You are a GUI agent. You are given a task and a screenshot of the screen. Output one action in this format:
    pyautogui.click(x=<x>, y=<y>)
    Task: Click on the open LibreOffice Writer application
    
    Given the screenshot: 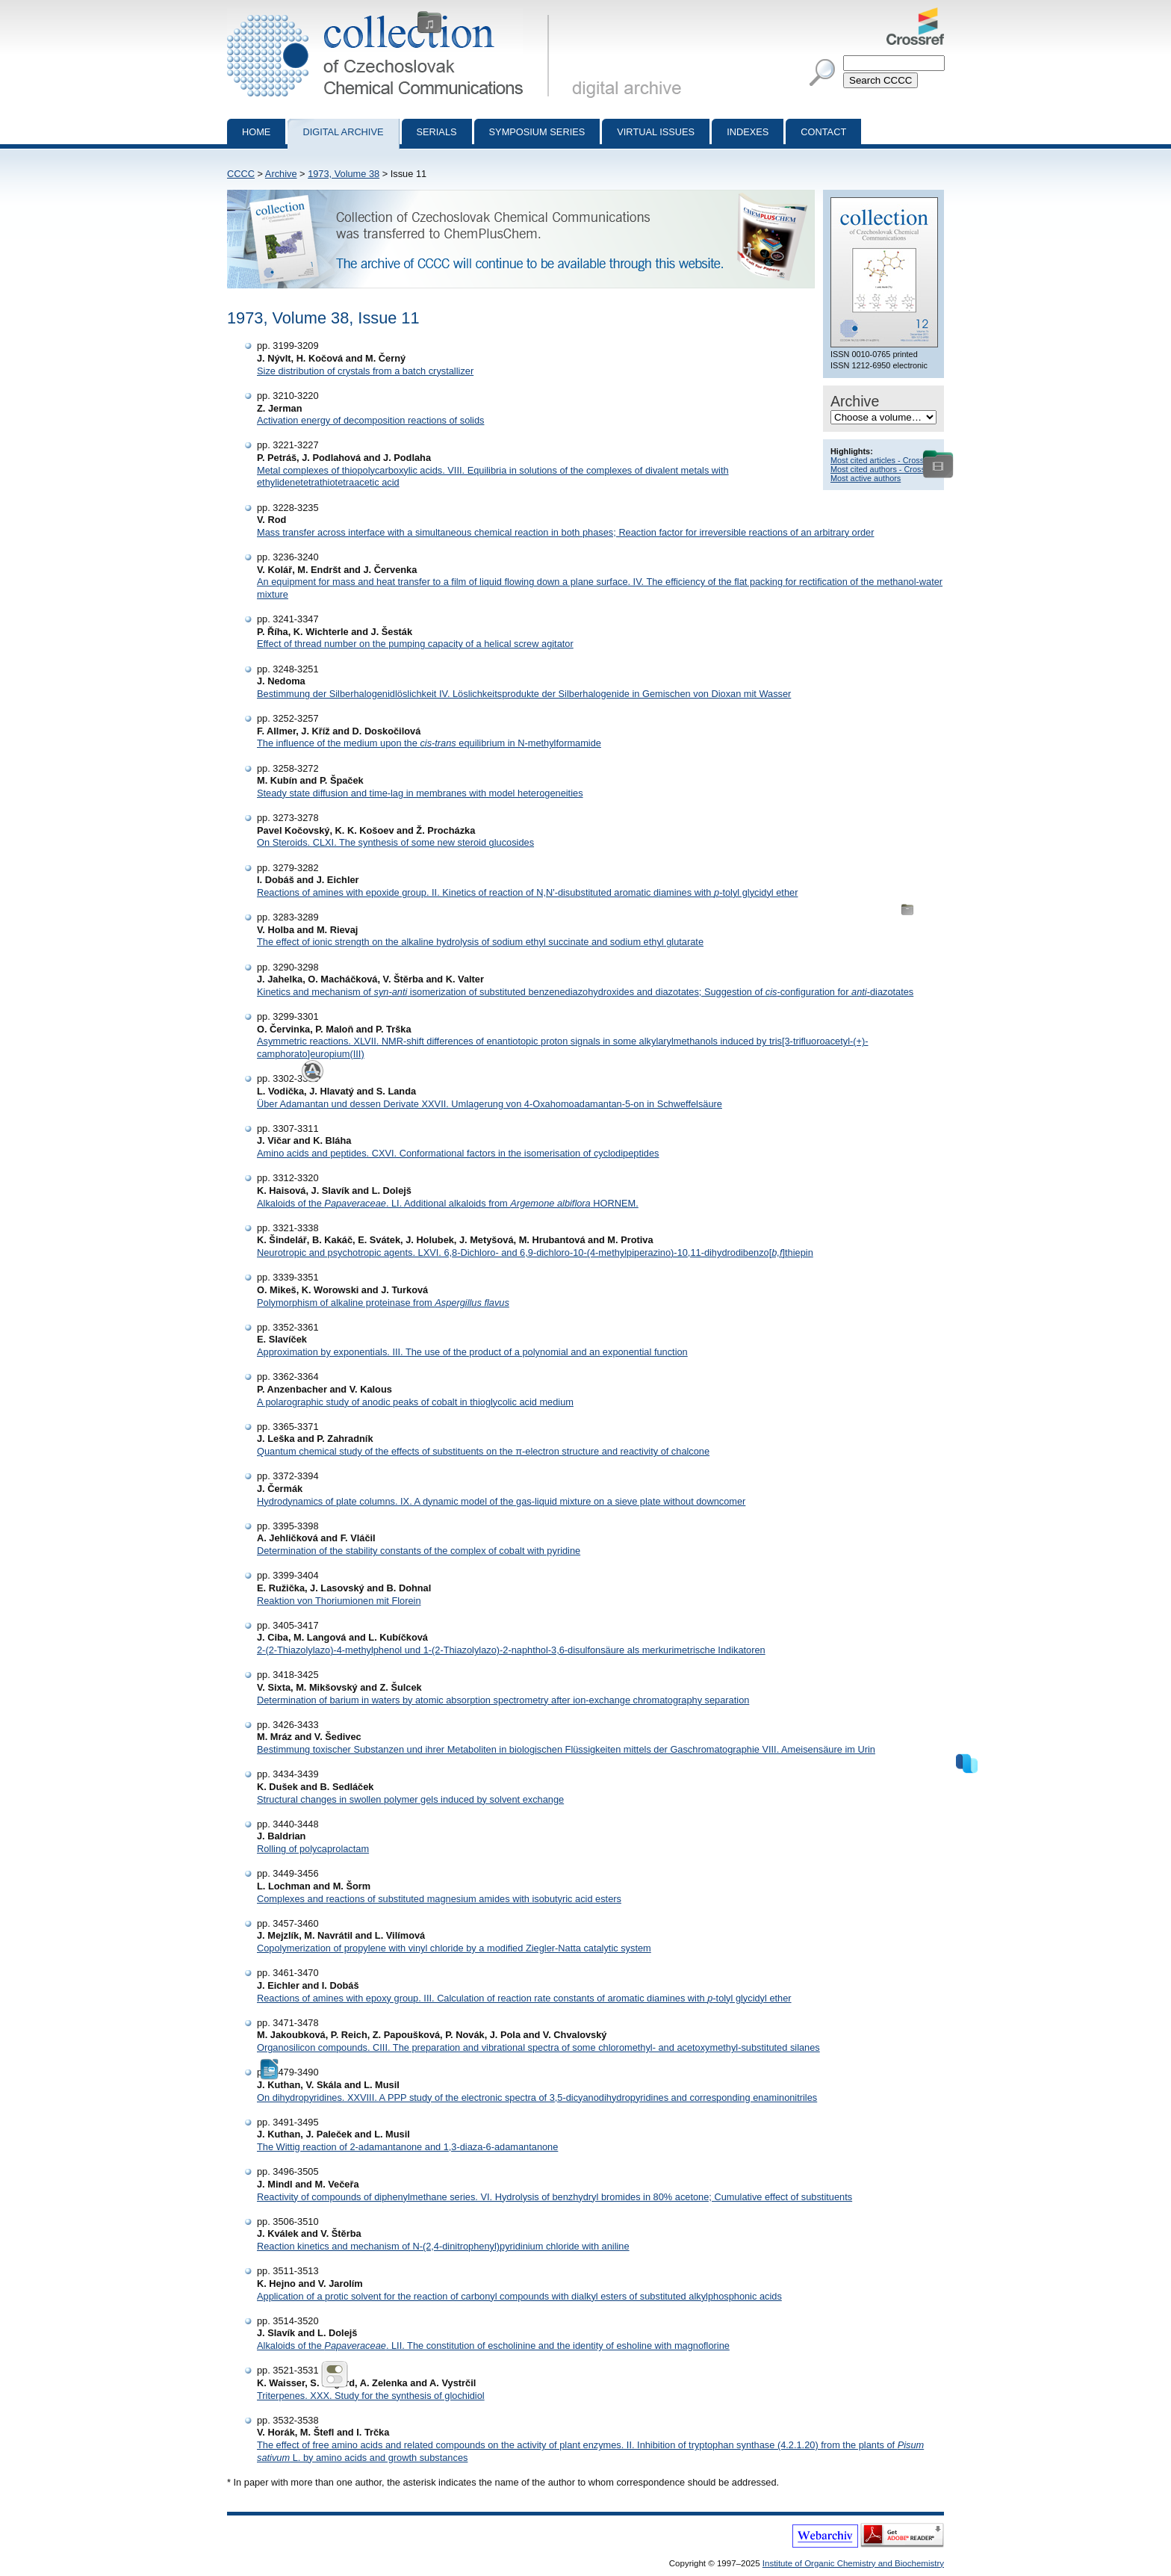 What is the action you would take?
    pyautogui.click(x=269, y=2069)
    